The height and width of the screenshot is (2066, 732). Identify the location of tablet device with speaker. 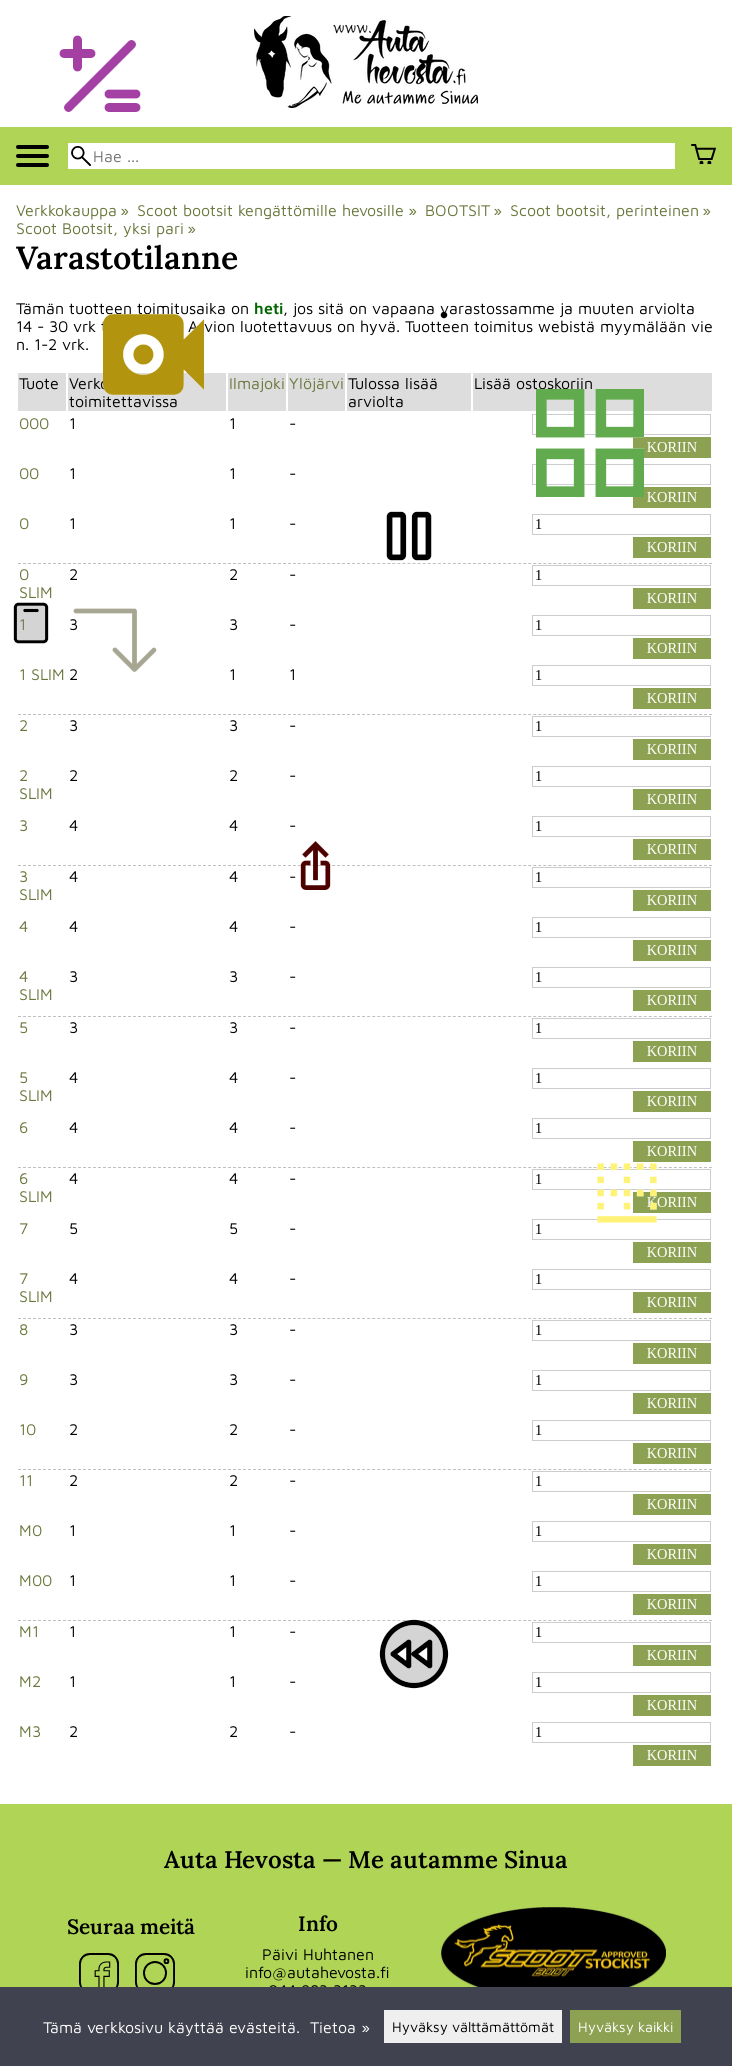
(31, 623).